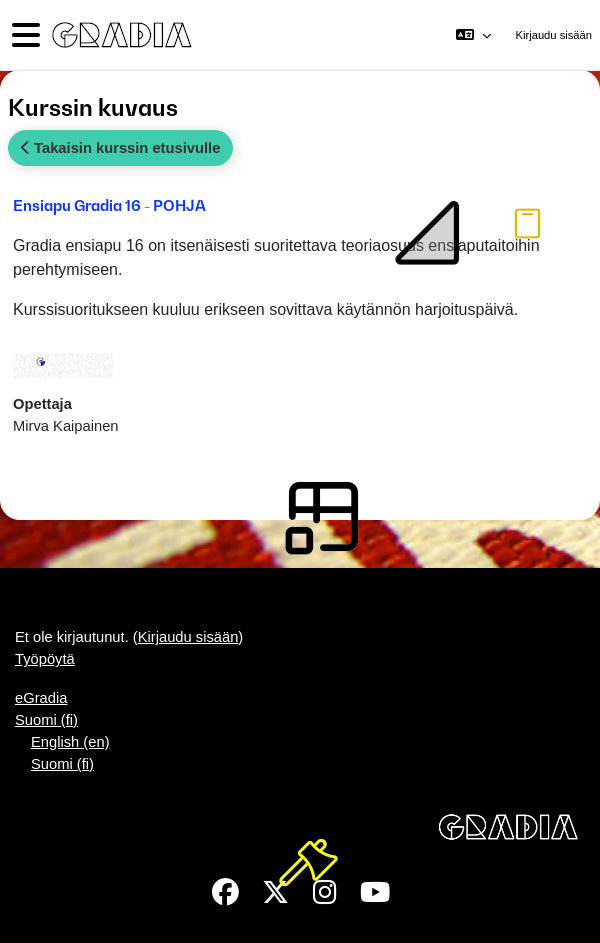 This screenshot has width=600, height=943. What do you see at coordinates (432, 235) in the screenshot?
I see `indicates full cellular signal strength` at bounding box center [432, 235].